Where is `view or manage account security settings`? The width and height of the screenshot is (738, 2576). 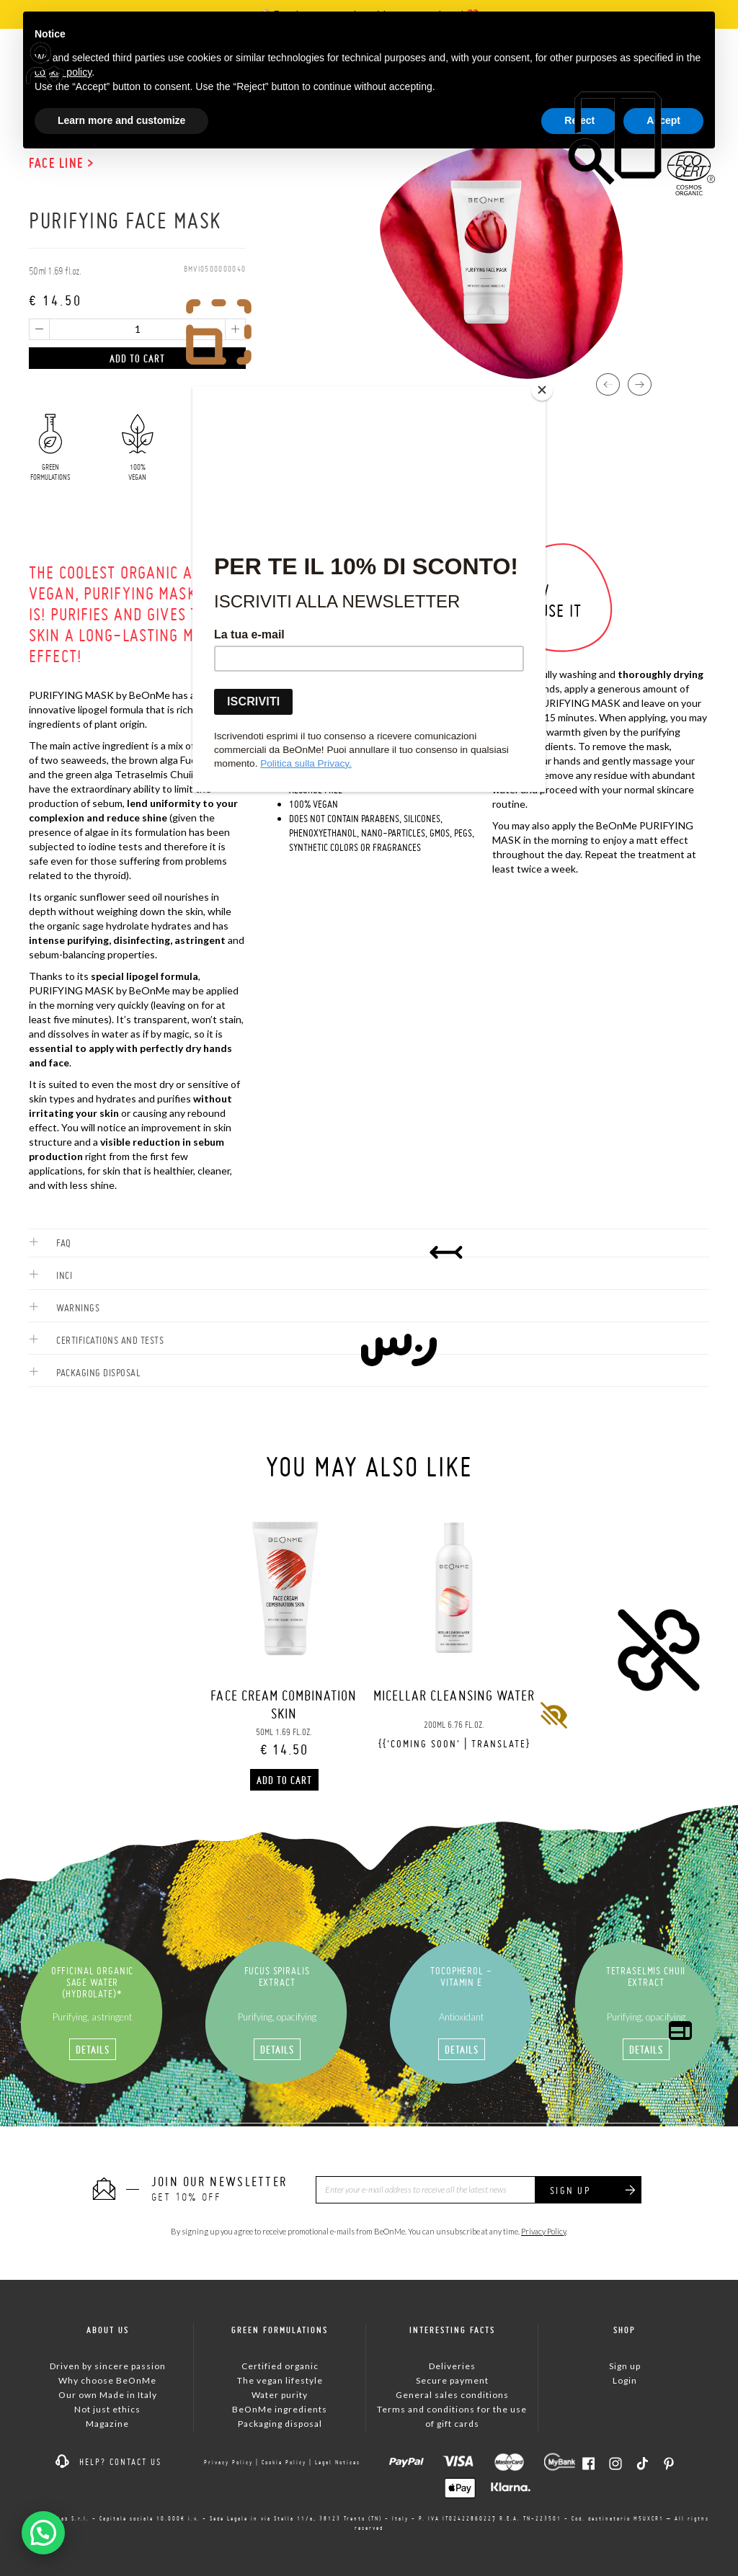
view or manage account security settings is located at coordinates (40, 63).